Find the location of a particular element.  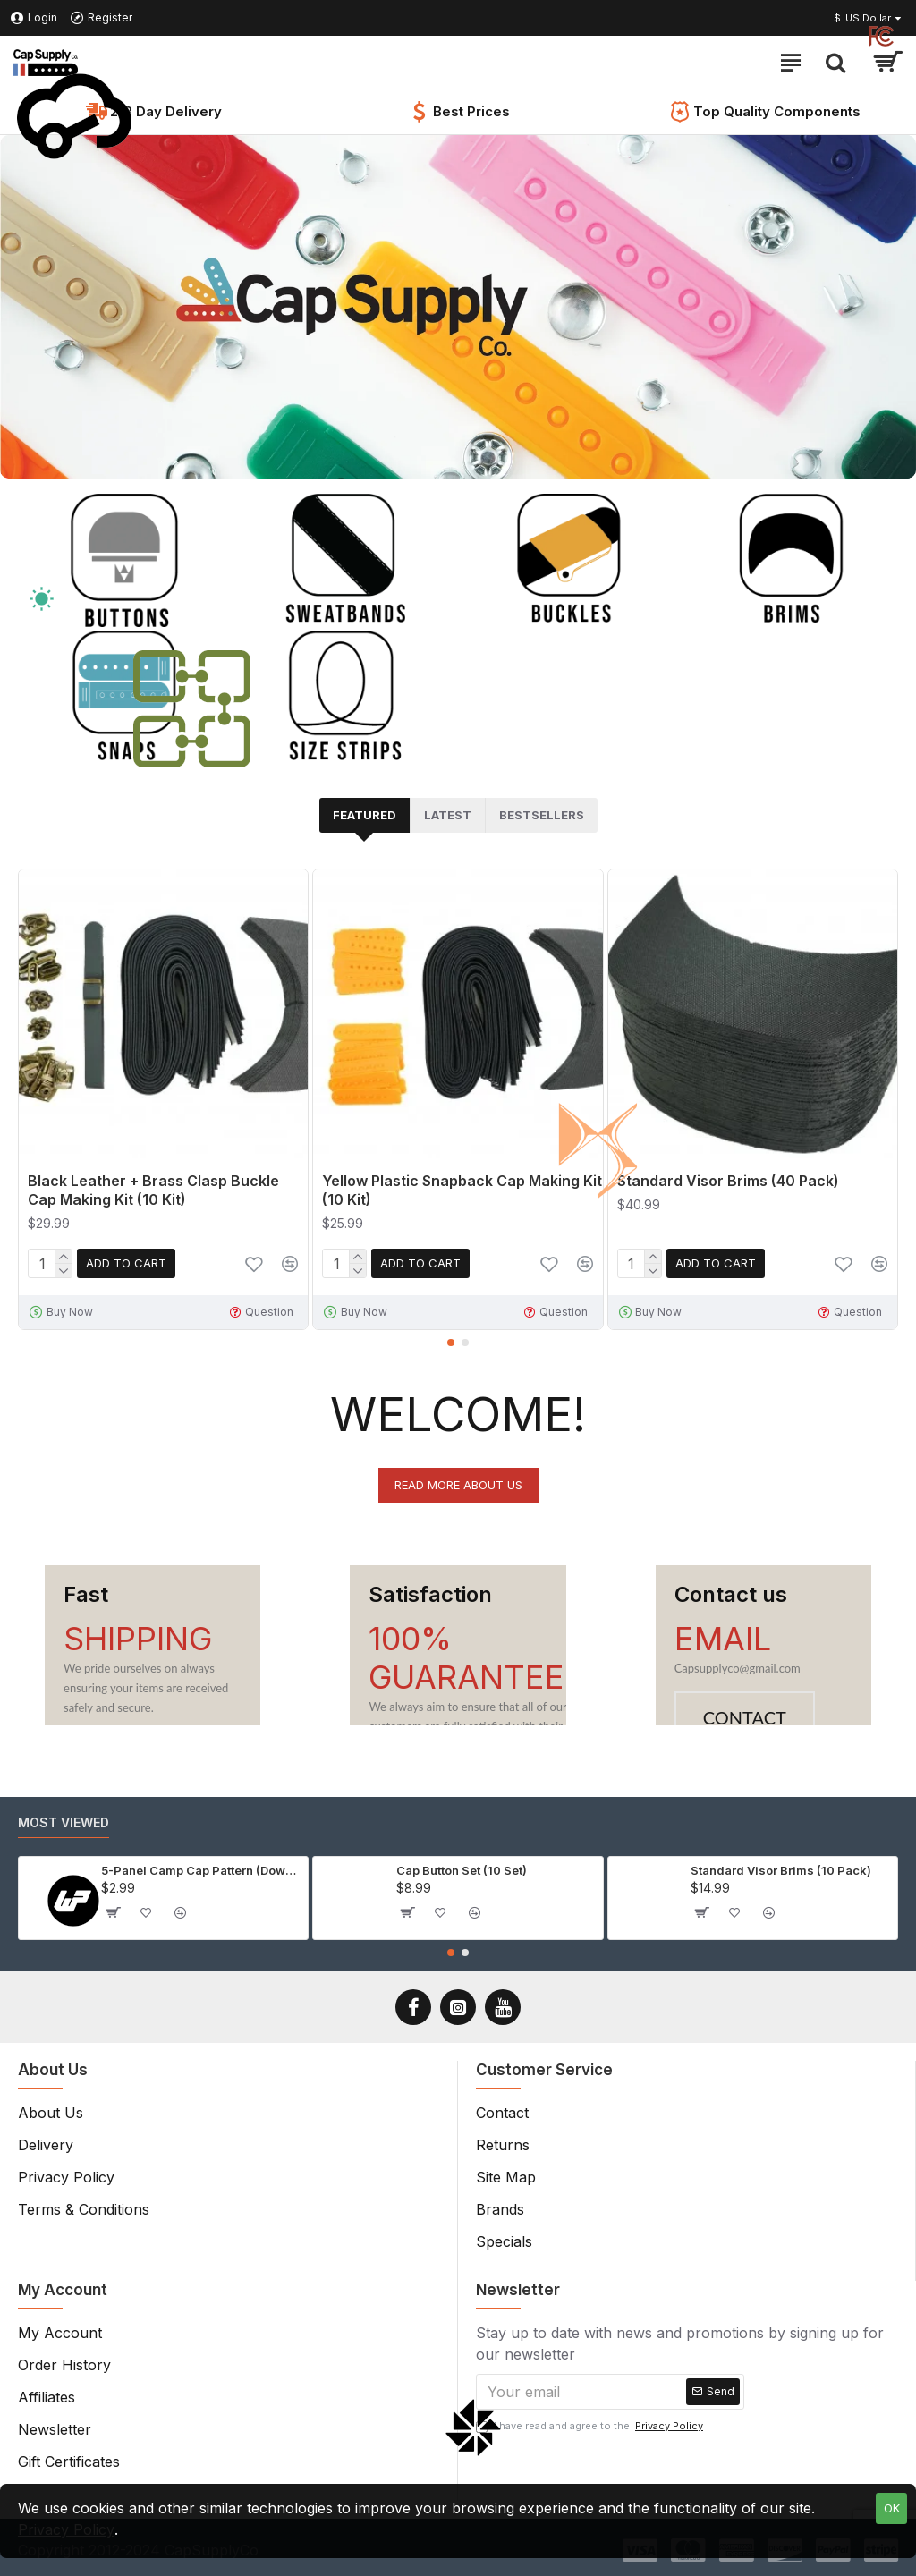

open EasyEDA circuit design application is located at coordinates (74, 116).